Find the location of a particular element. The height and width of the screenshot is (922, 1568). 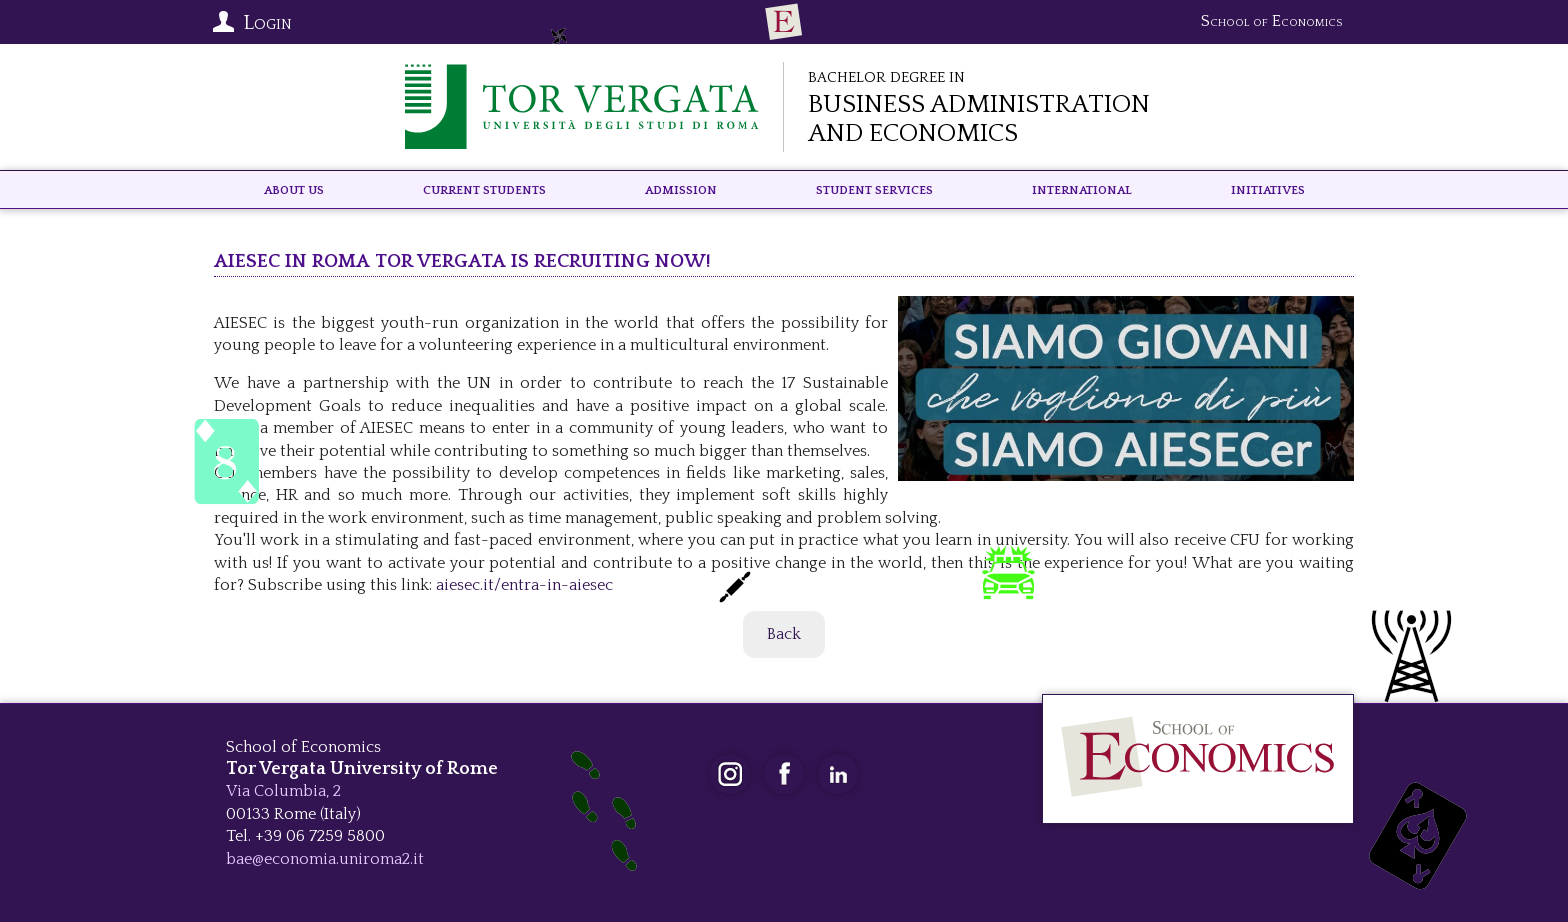

indicates police or emergency services in a game is located at coordinates (1008, 572).